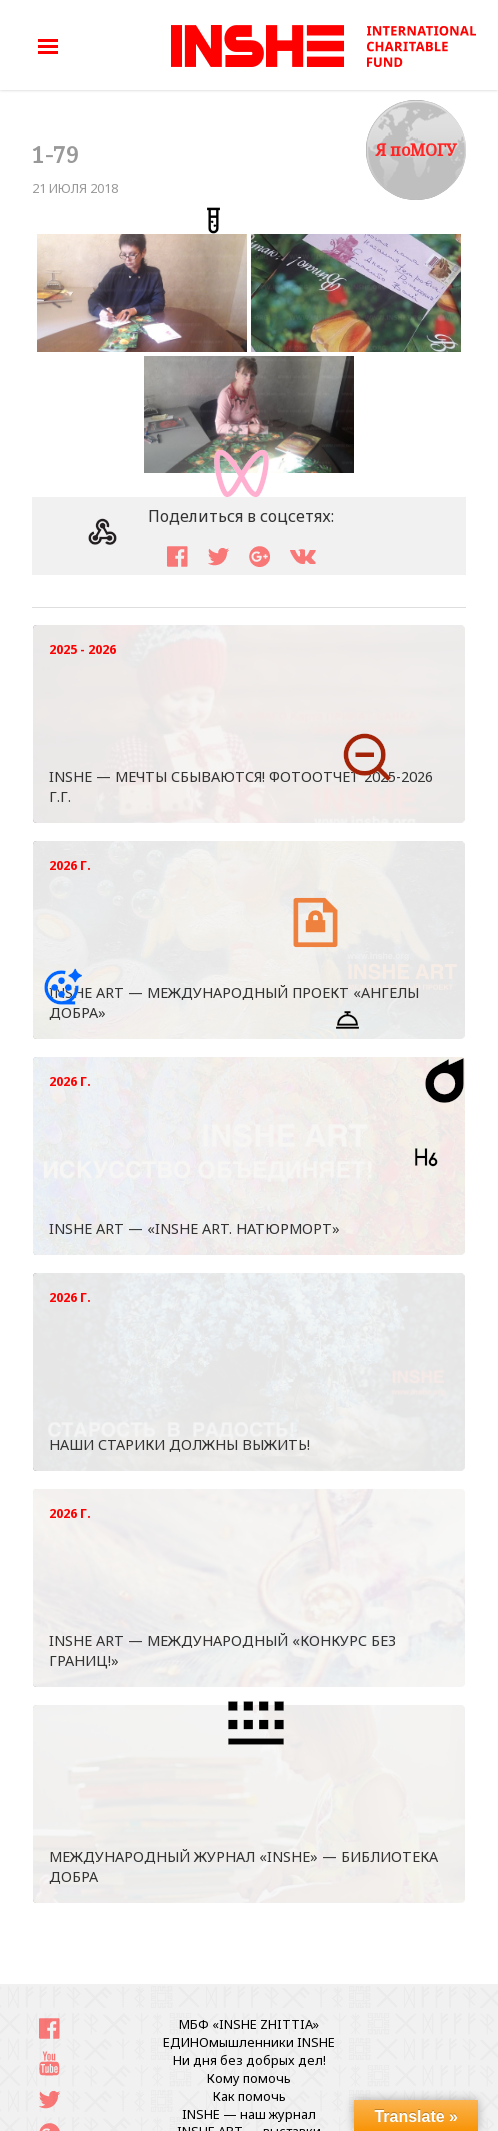 This screenshot has height=2131, width=498. Describe the element at coordinates (61, 987) in the screenshot. I see `access AI-powered video editing tools` at that location.